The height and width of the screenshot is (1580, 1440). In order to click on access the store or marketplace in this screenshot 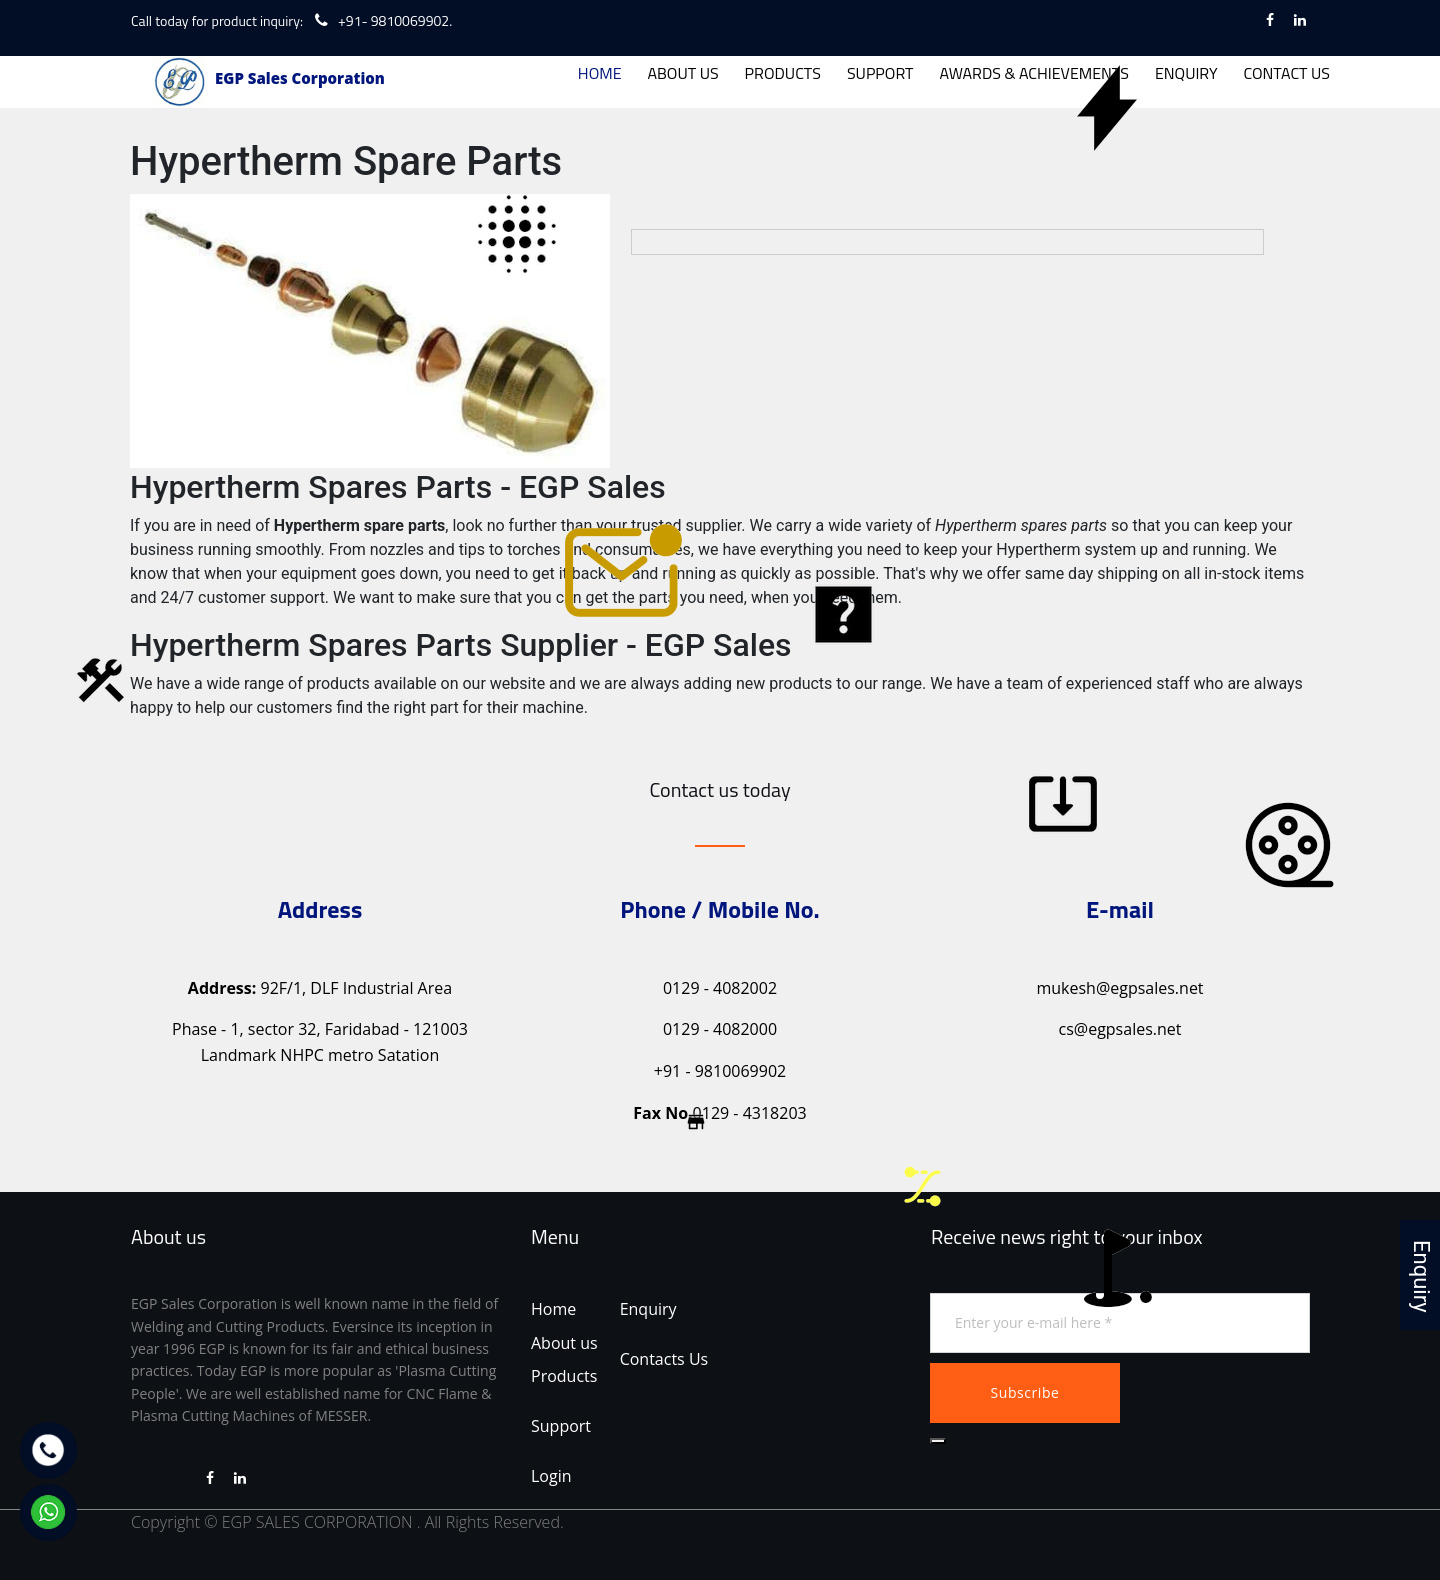, I will do `click(696, 1122)`.